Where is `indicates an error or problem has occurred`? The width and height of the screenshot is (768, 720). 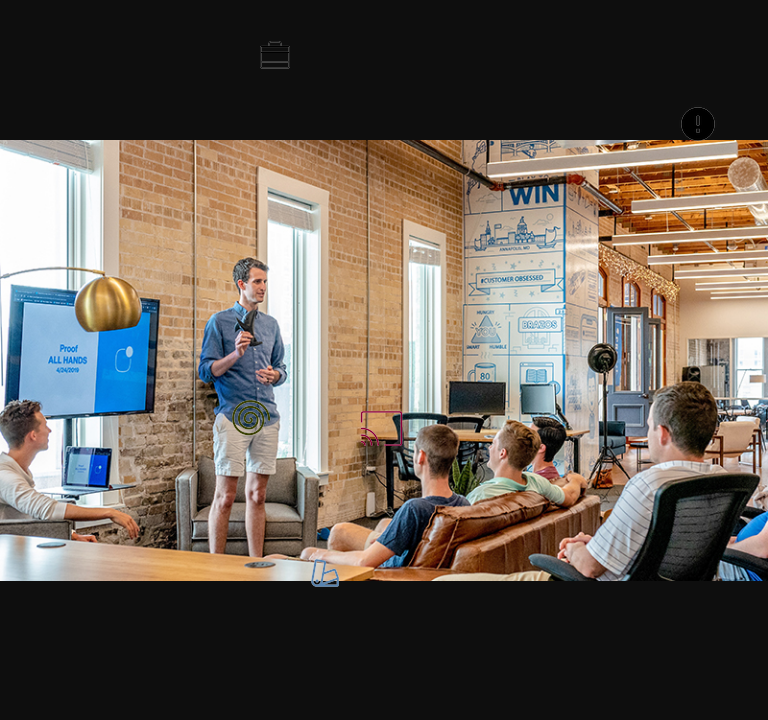 indicates an error or problem has occurred is located at coordinates (698, 124).